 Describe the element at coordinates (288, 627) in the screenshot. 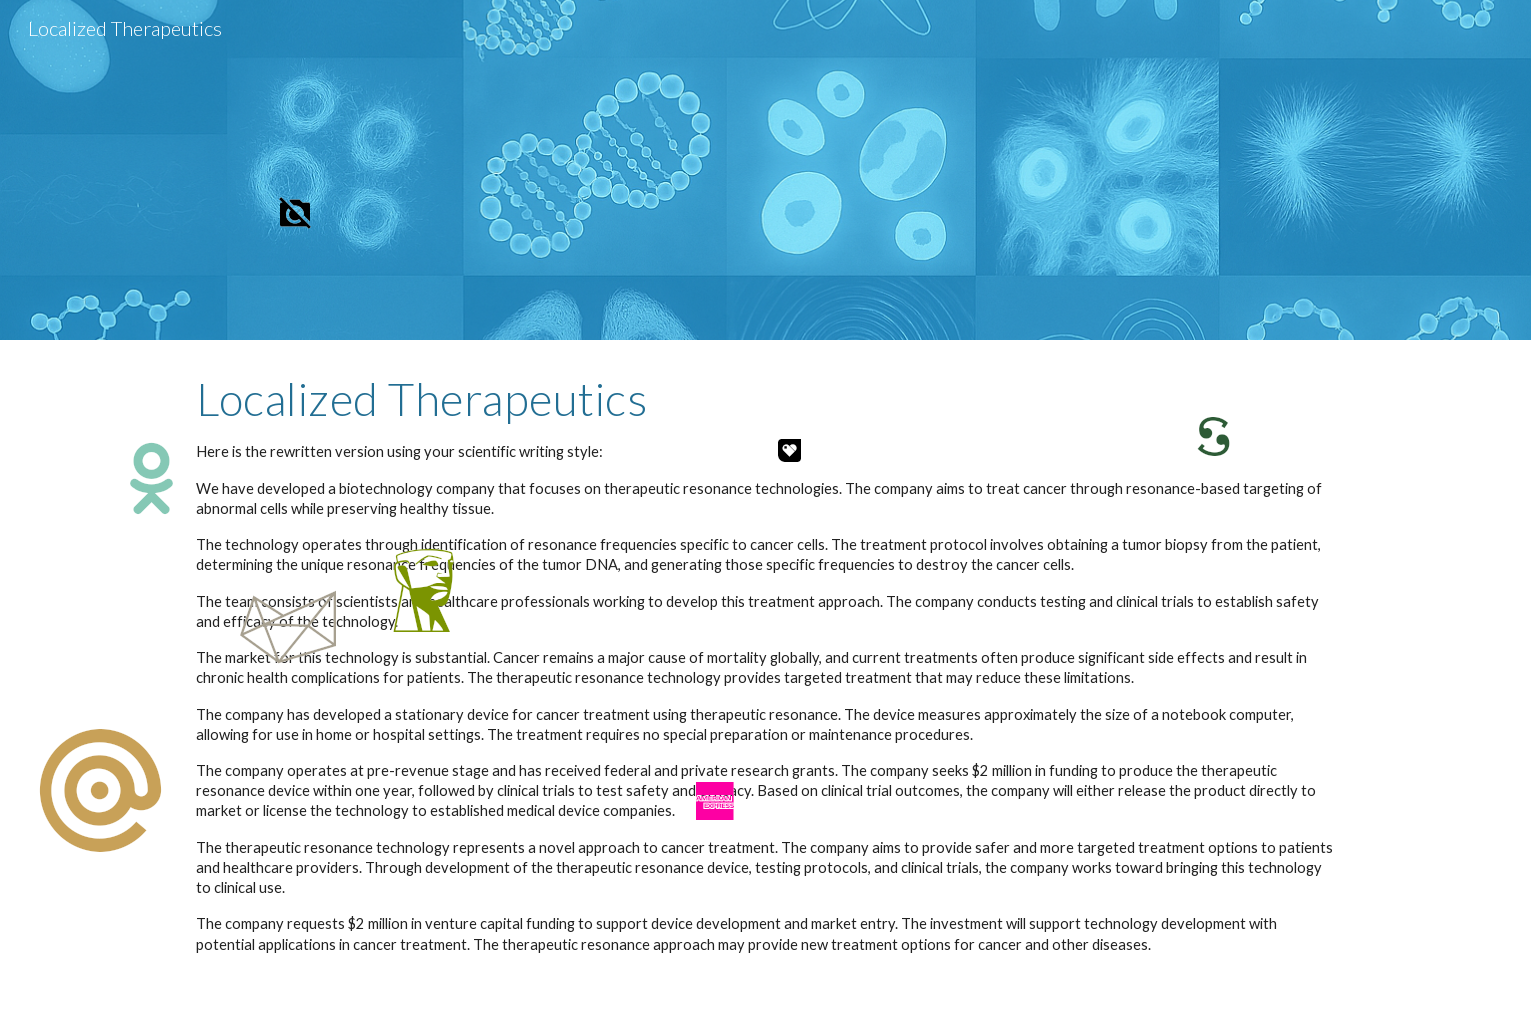

I see `checkio coding platform logo` at that location.